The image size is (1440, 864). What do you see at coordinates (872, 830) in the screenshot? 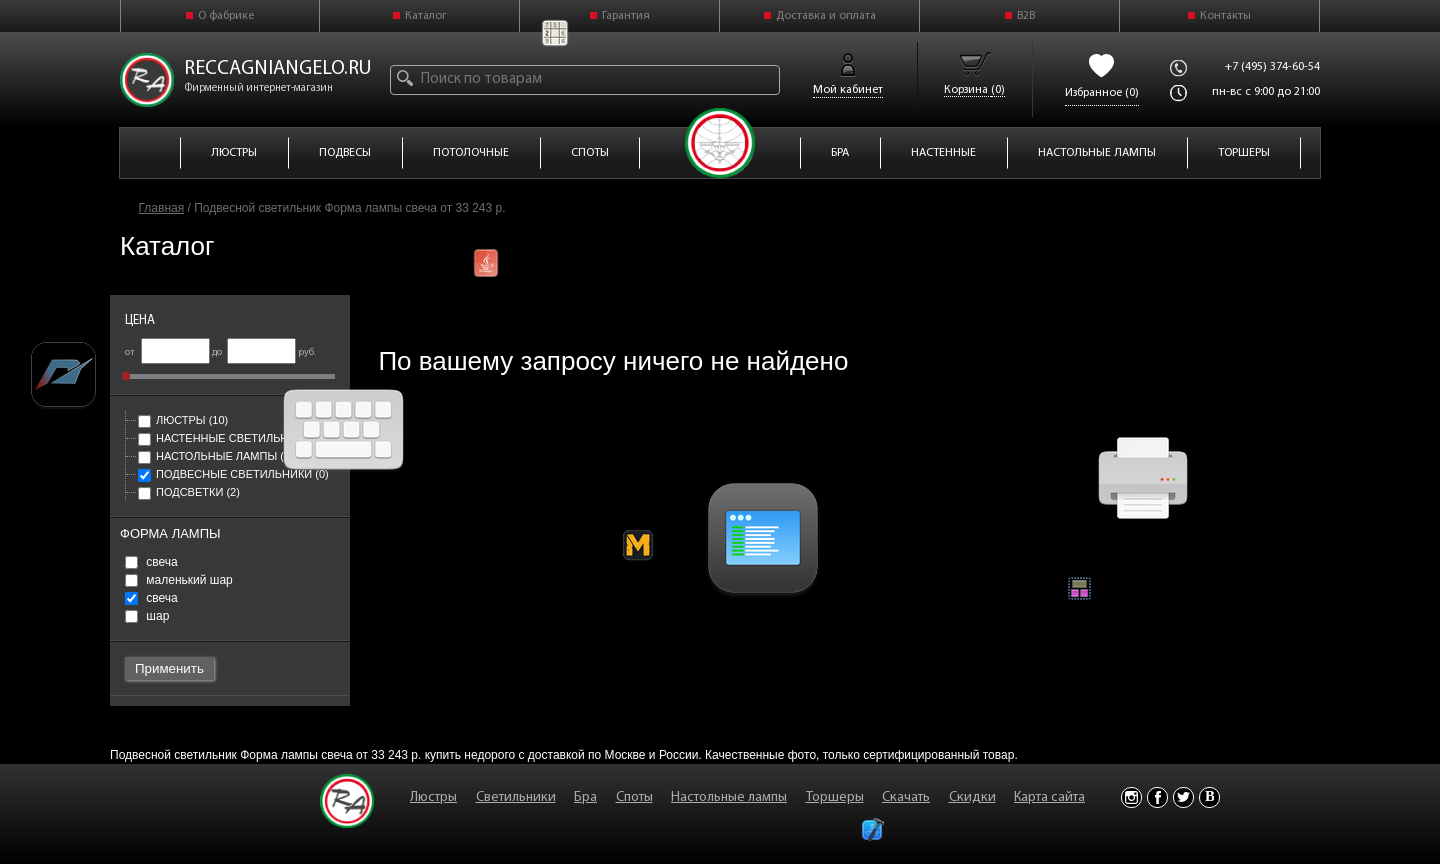
I see `open Xcode development environment` at bounding box center [872, 830].